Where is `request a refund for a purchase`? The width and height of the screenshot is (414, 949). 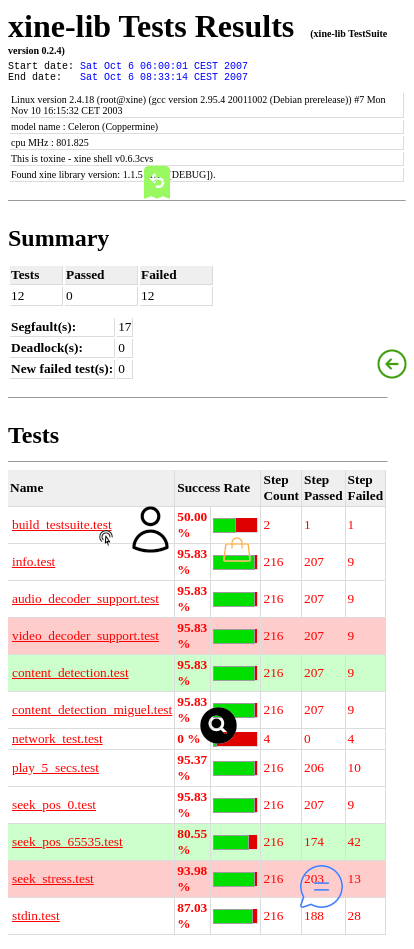
request a refund for a purchase is located at coordinates (157, 182).